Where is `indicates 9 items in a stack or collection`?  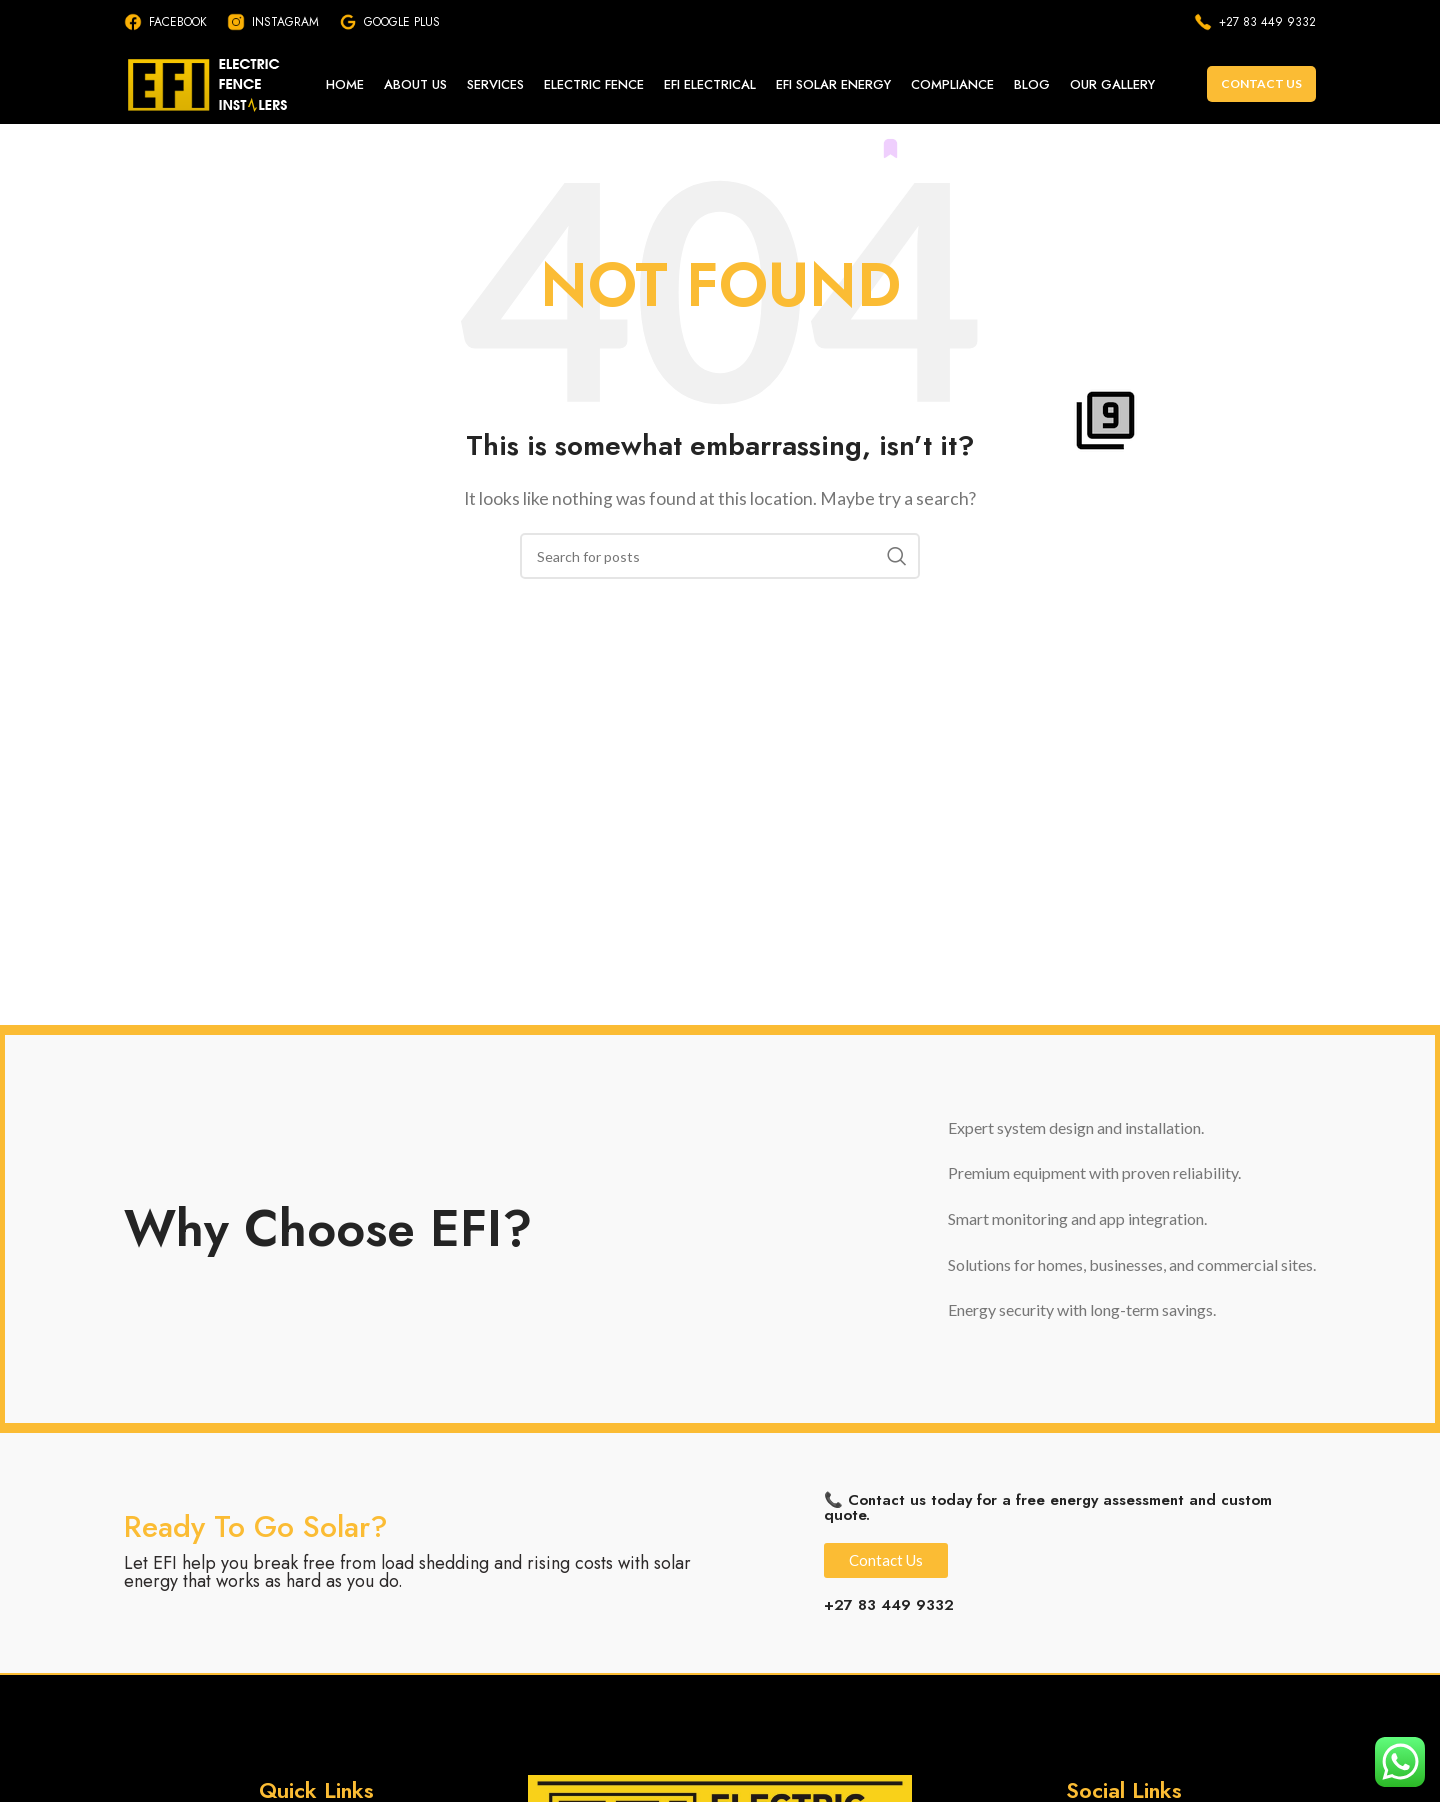
indicates 9 items in a stack or collection is located at coordinates (1105, 420).